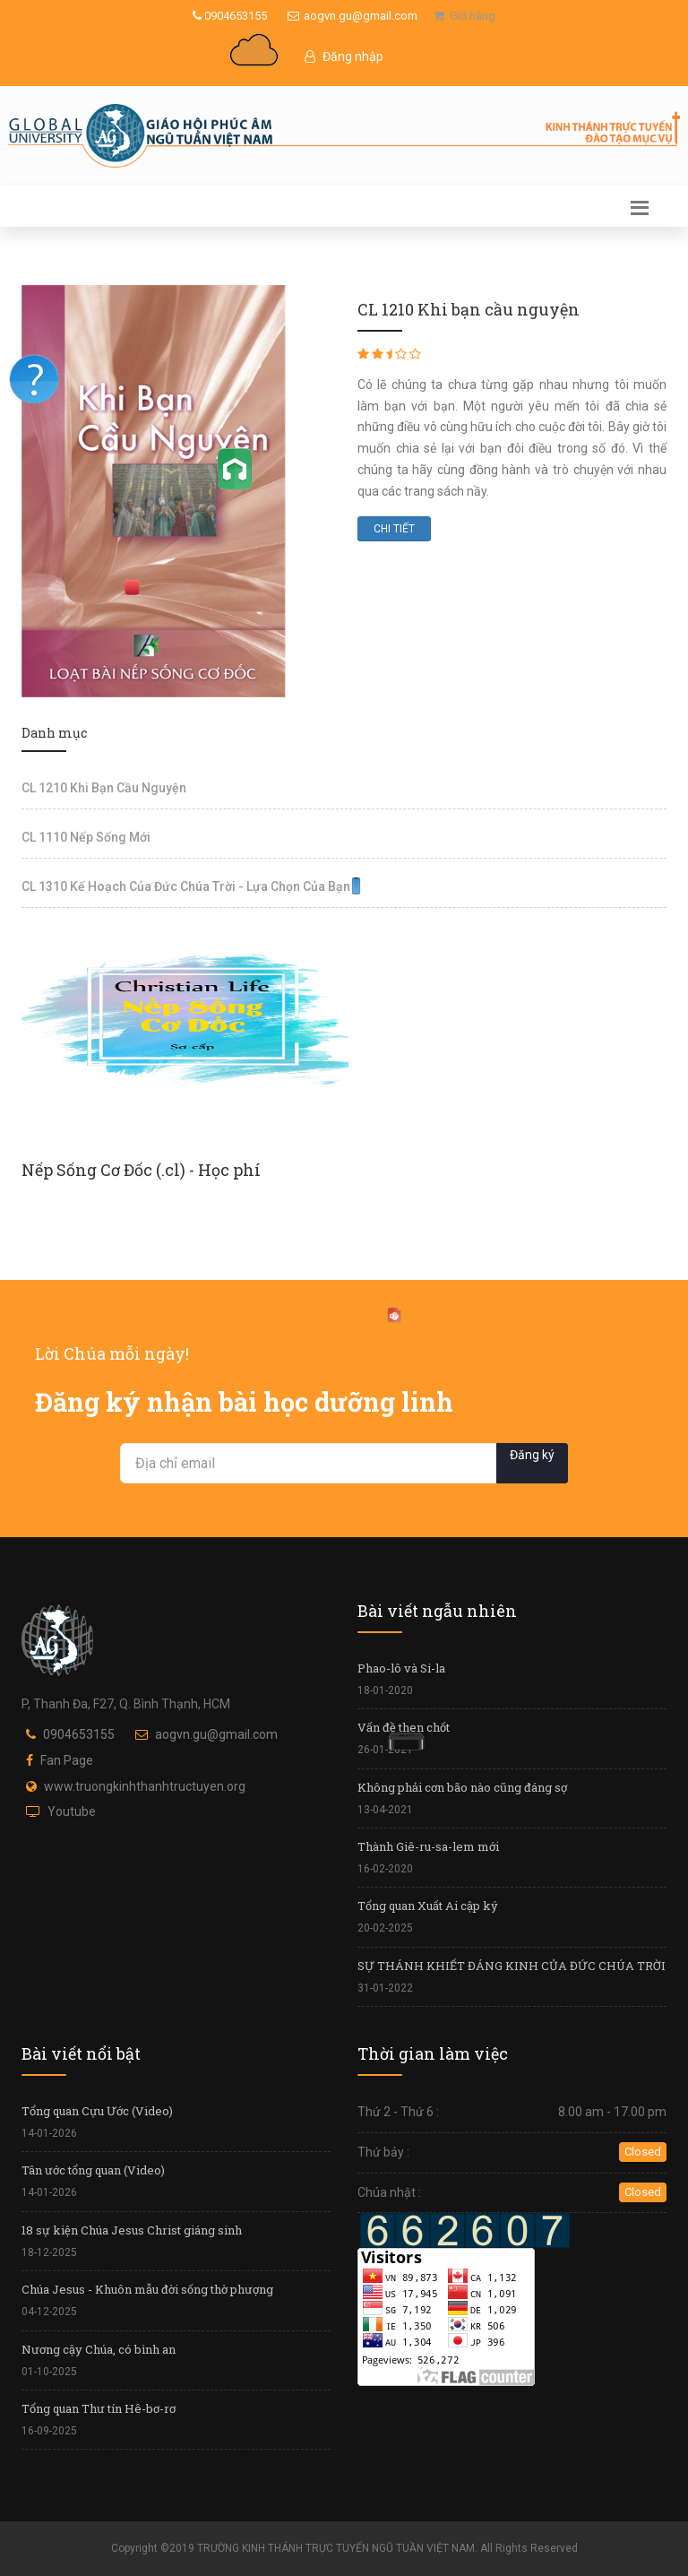 The image size is (688, 2576). What do you see at coordinates (356, 886) in the screenshot?
I see `iPhone 12 Pro Max device identifier in system settings` at bounding box center [356, 886].